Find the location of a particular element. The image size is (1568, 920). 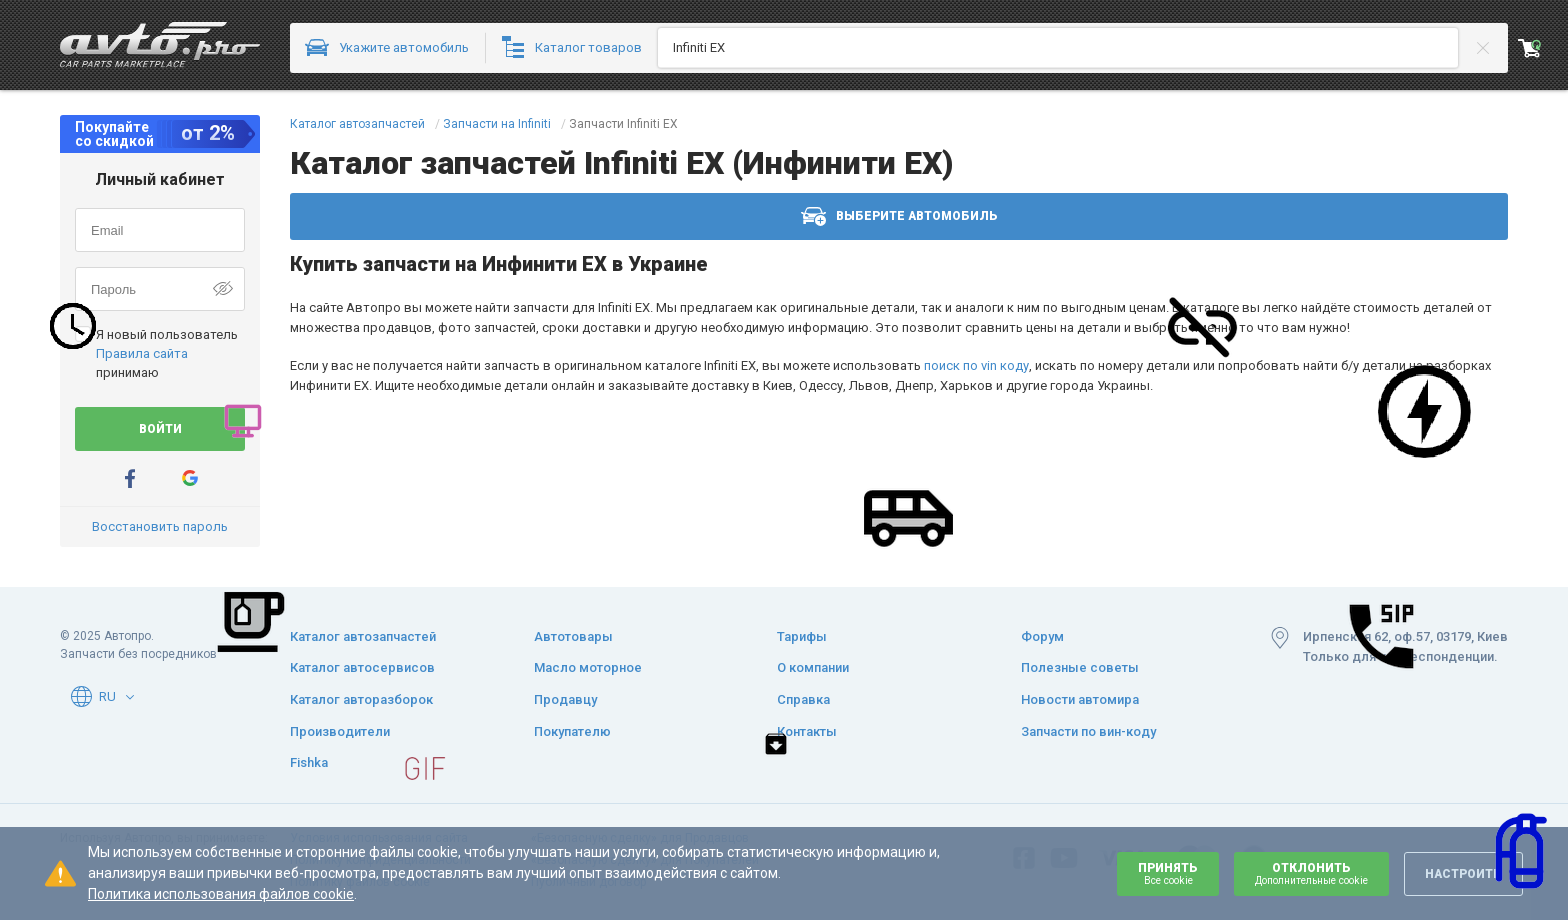

access food and beverage emoji category is located at coordinates (251, 622).